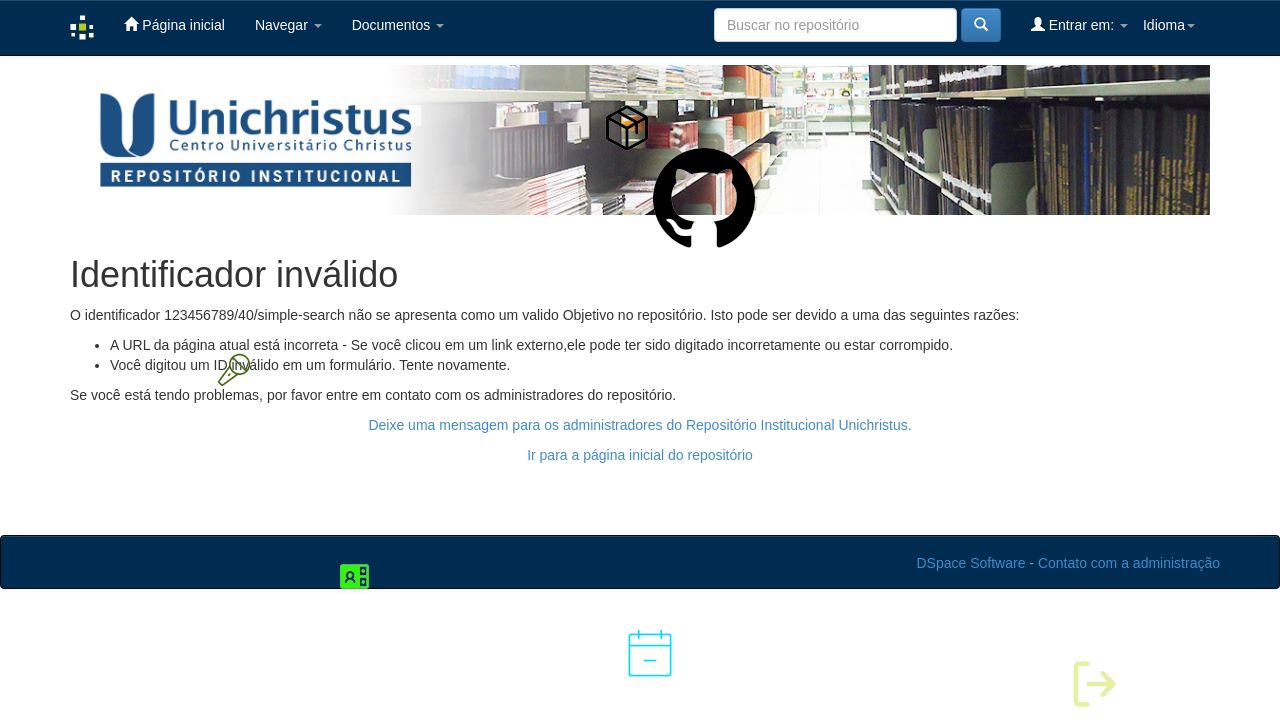  What do you see at coordinates (704, 199) in the screenshot?
I see `view project on github` at bounding box center [704, 199].